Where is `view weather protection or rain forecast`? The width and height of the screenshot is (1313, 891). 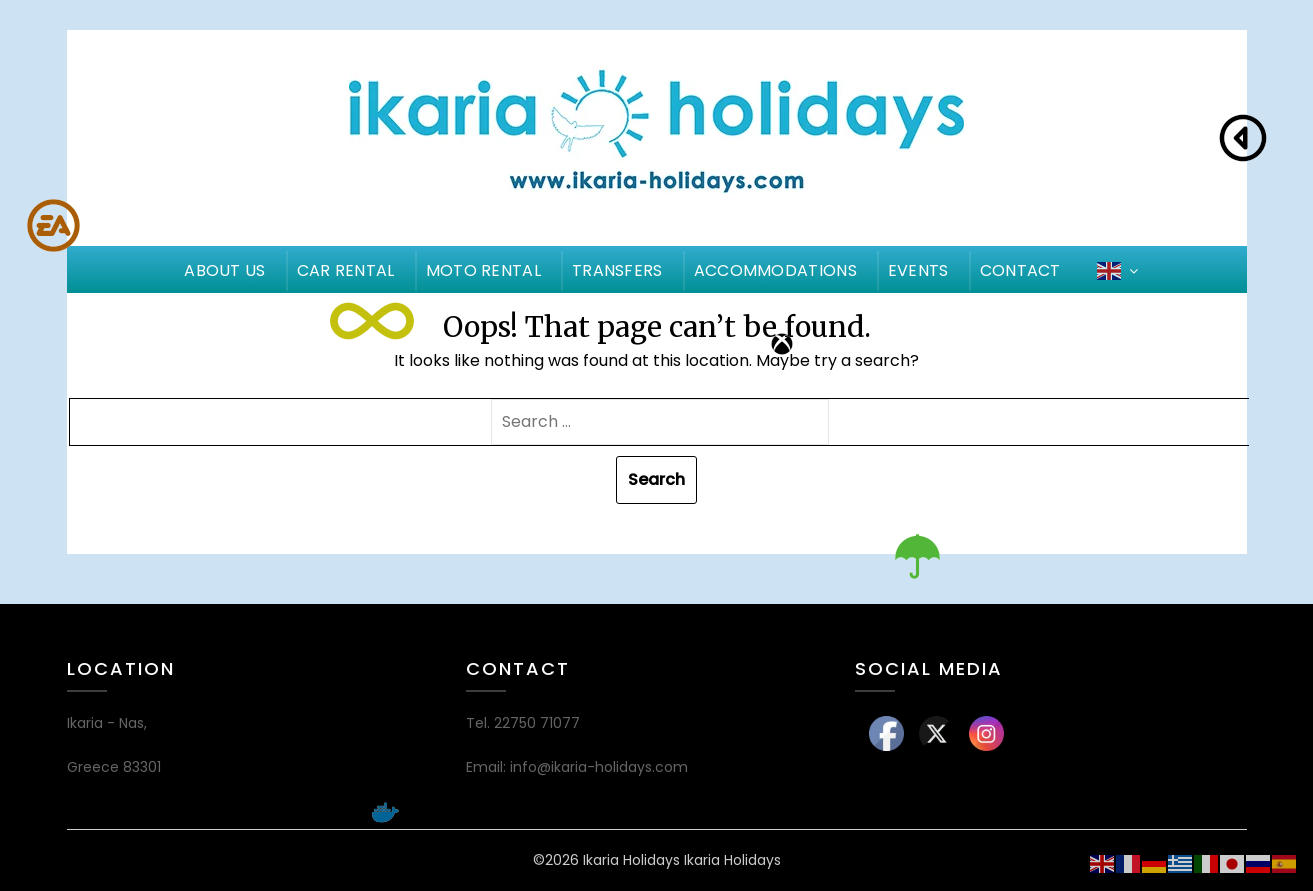
view weather protection or rain forecast is located at coordinates (917, 556).